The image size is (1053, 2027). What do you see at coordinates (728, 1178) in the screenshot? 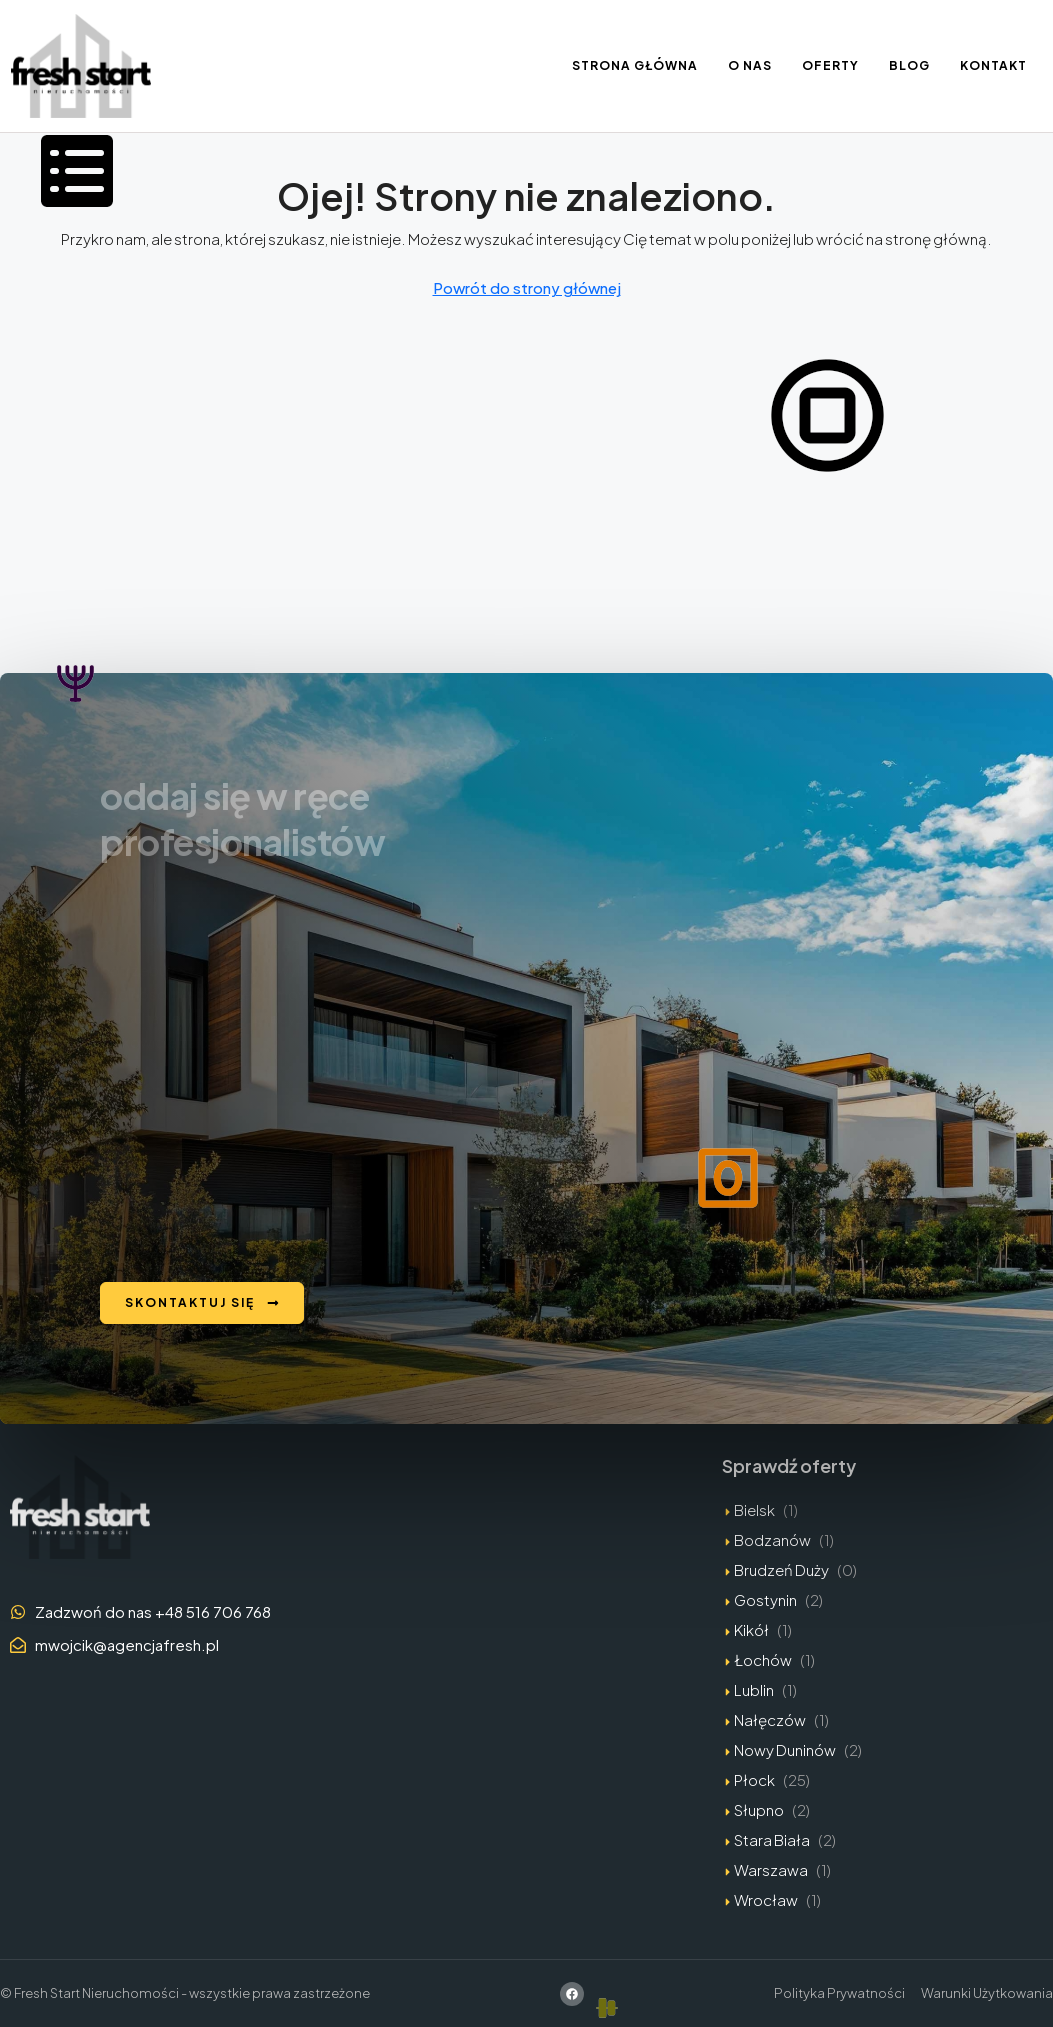
I see `indicates zero items or count` at bounding box center [728, 1178].